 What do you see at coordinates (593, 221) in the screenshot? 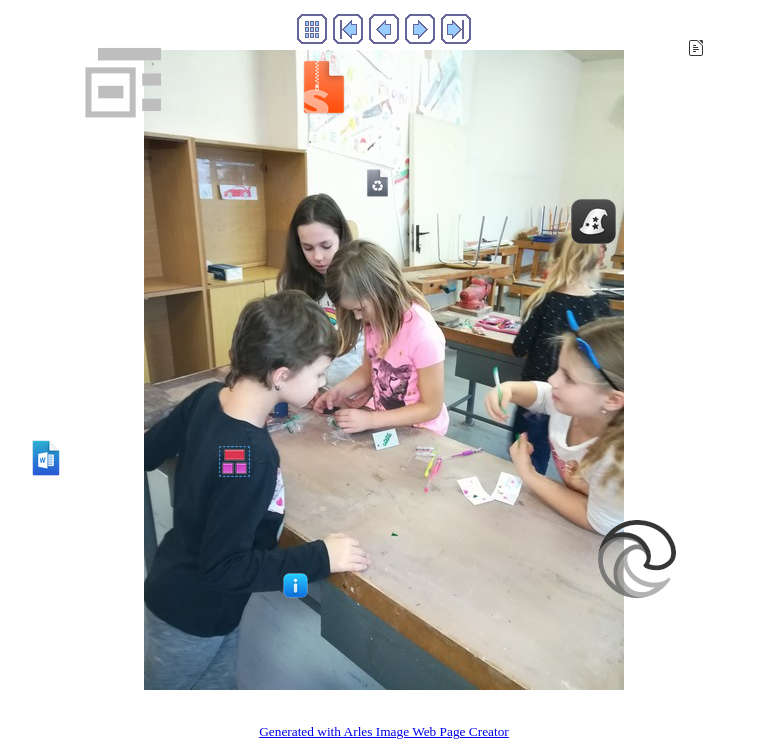
I see `open ImageMagick display application` at bounding box center [593, 221].